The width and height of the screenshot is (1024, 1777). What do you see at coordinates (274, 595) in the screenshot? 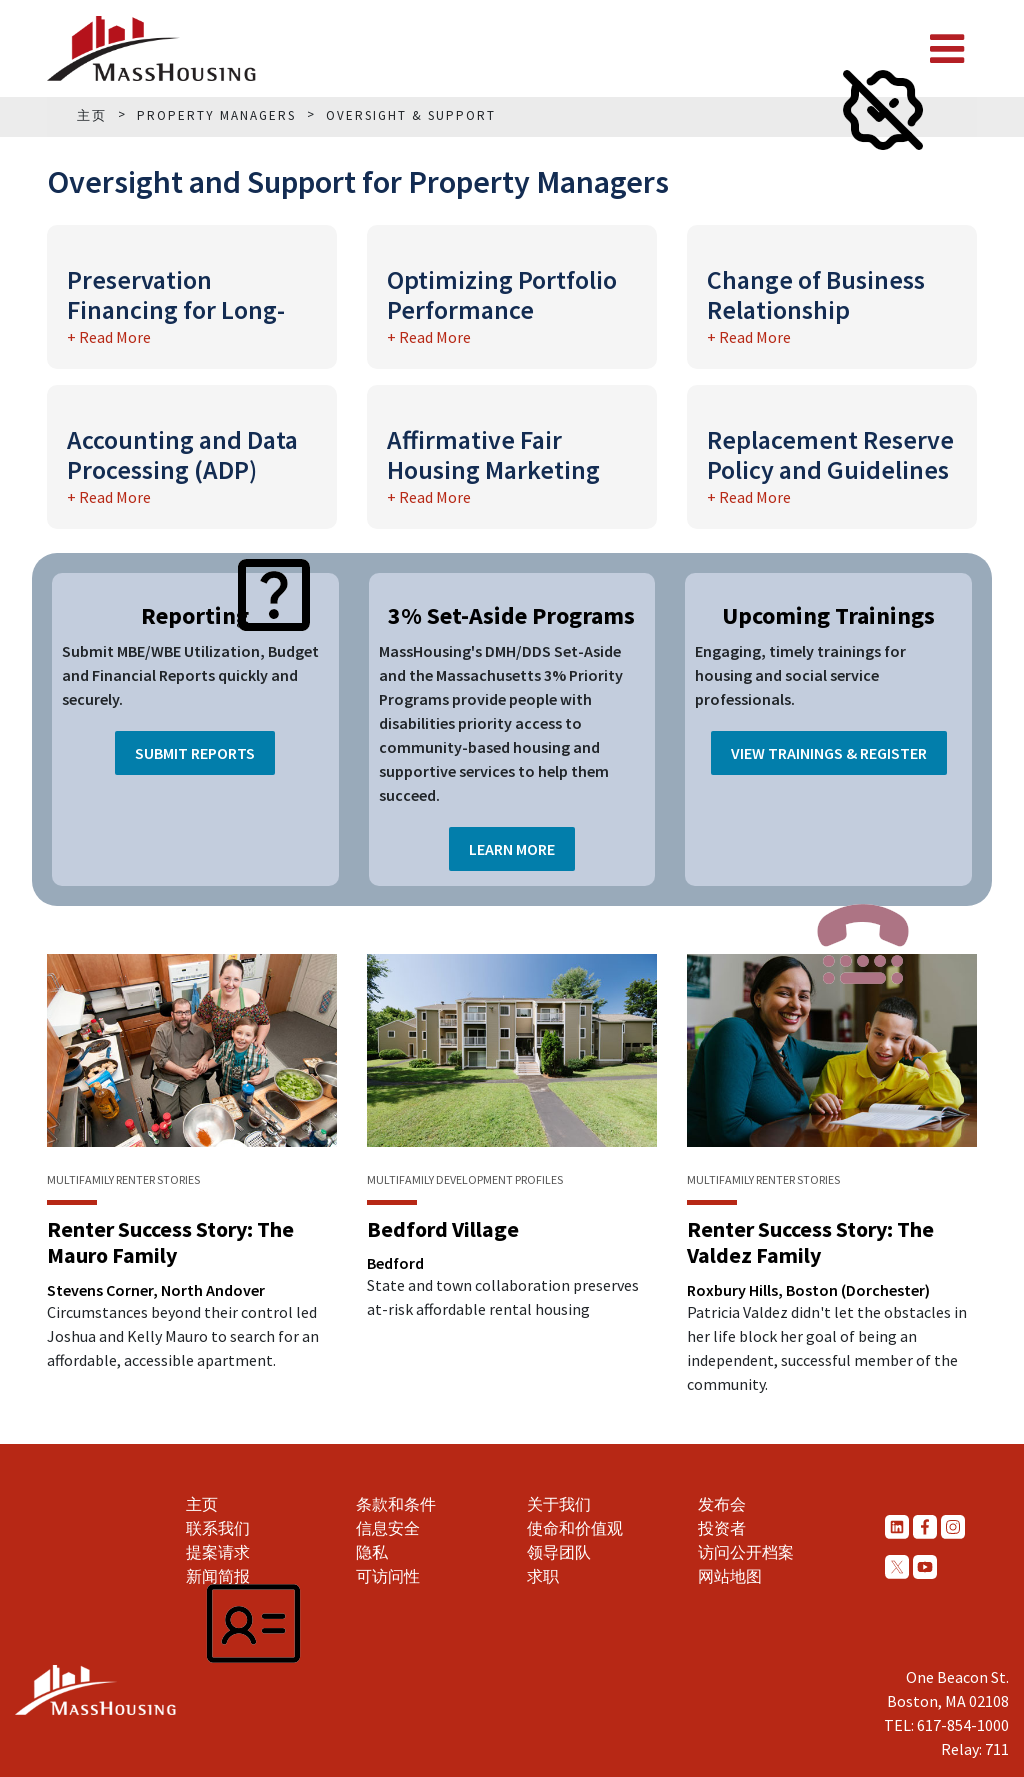
I see `access help center or support resources` at bounding box center [274, 595].